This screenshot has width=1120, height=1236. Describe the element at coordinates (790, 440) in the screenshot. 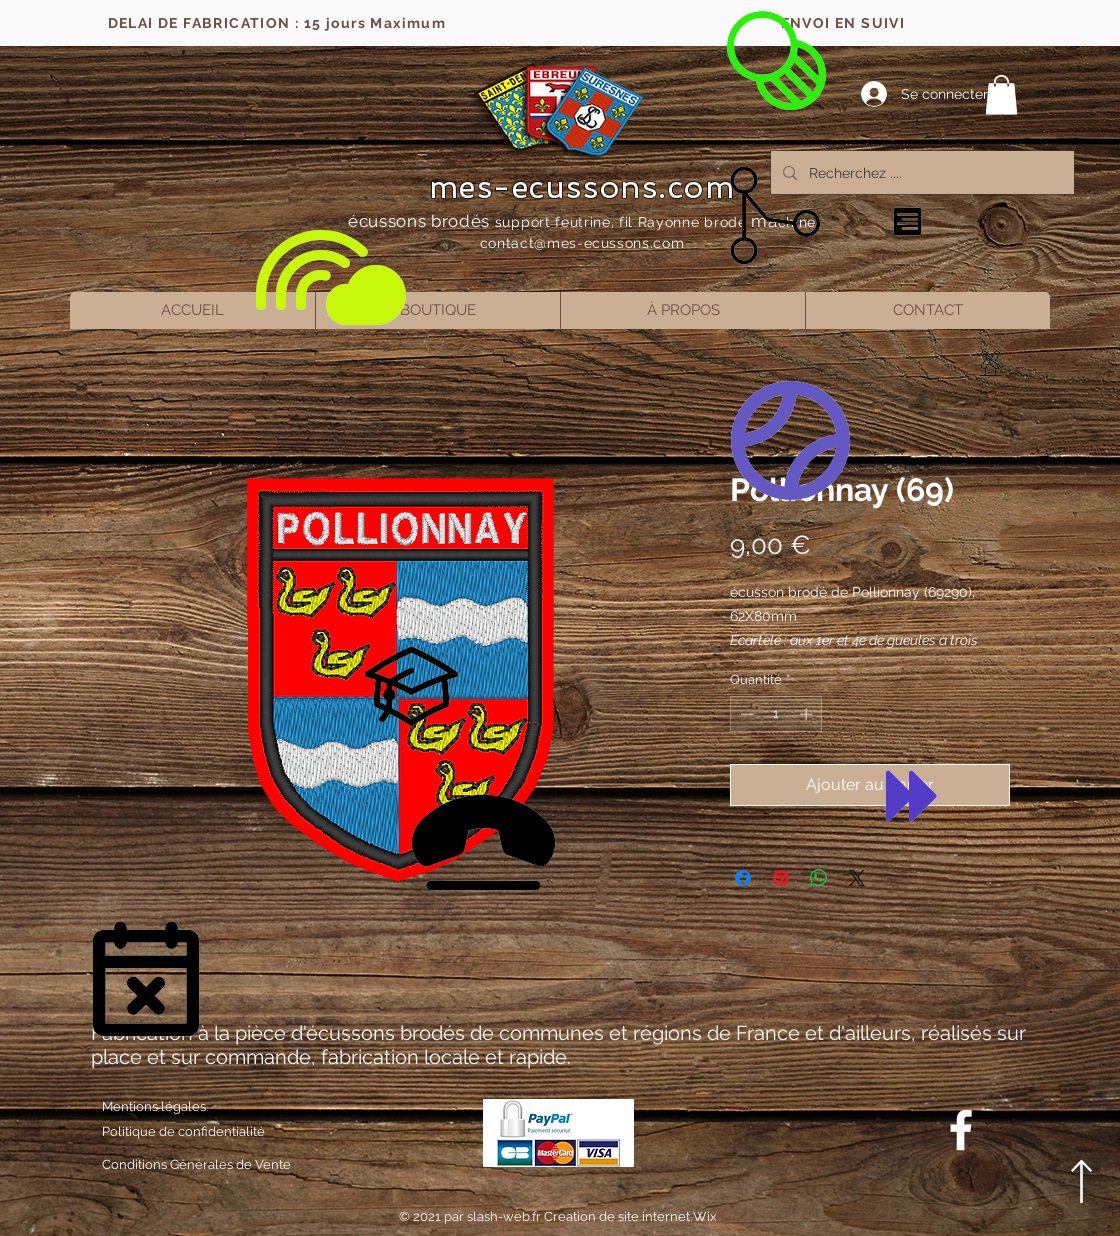

I see `access tennis or racquet sports content` at that location.